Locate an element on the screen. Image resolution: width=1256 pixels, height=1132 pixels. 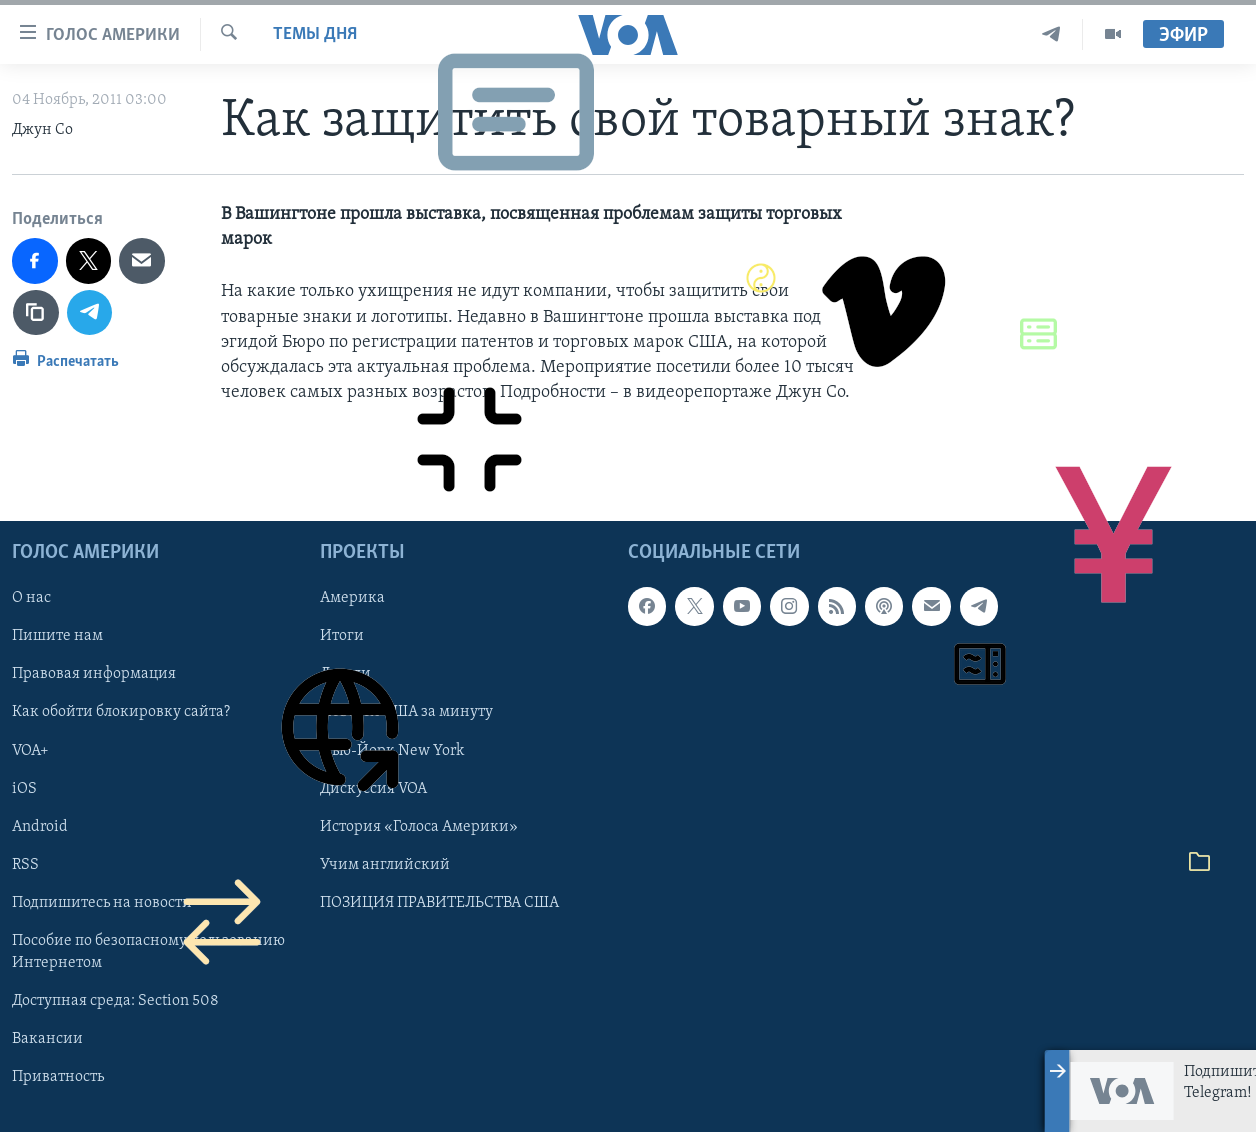
toggle balance or harmony mode is located at coordinates (761, 278).